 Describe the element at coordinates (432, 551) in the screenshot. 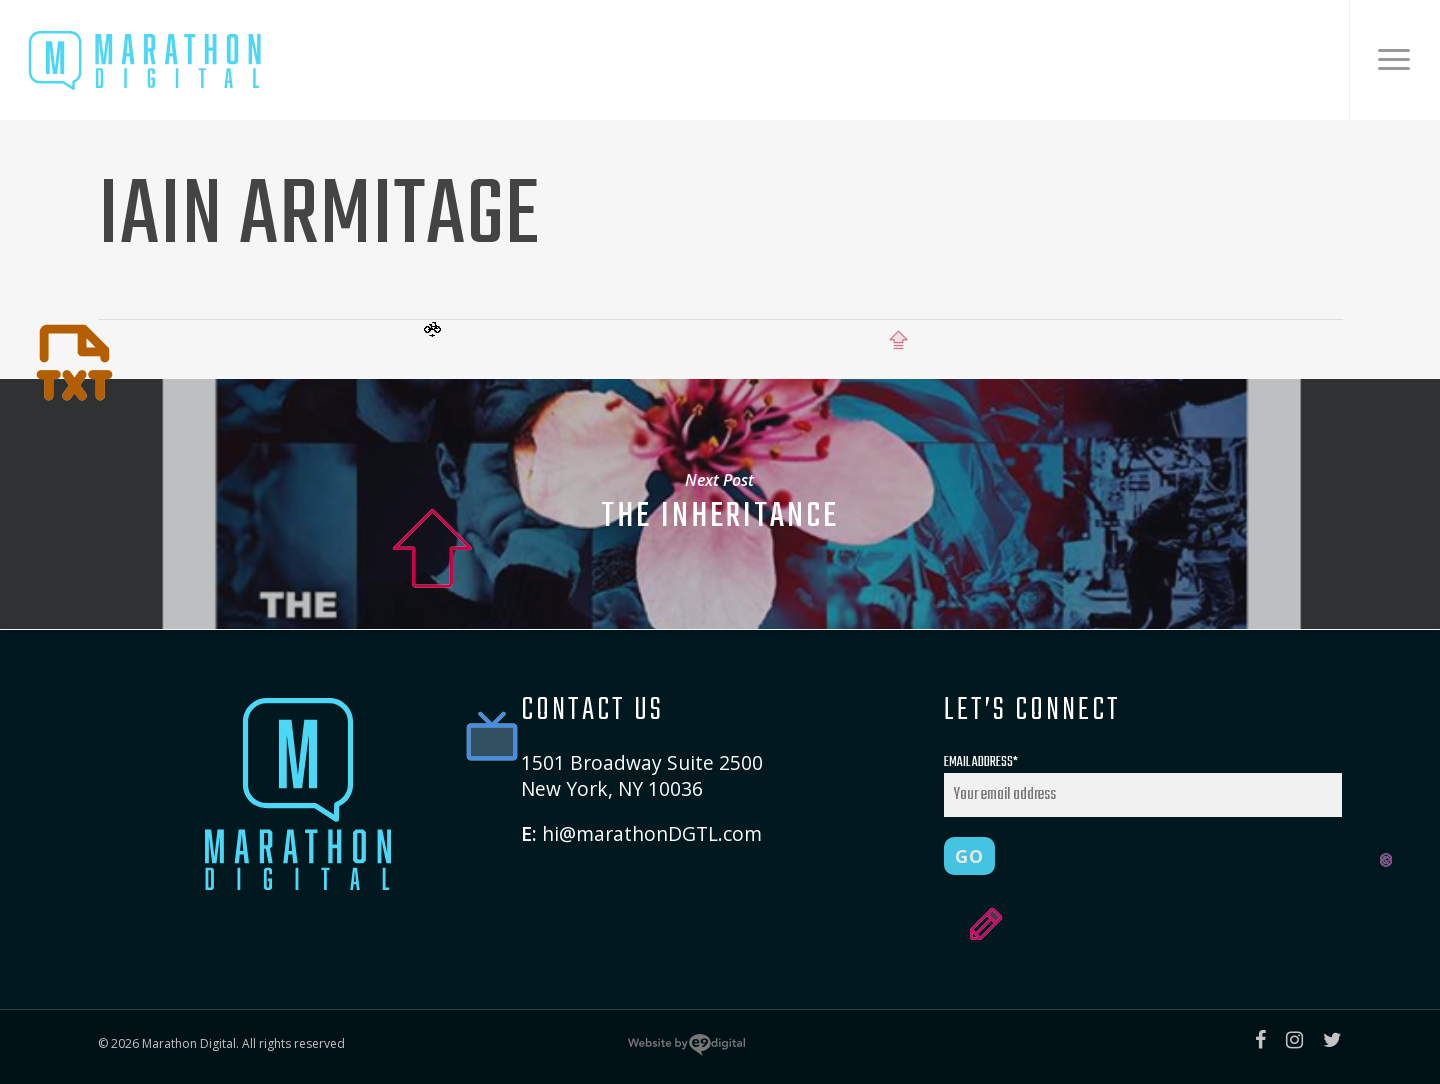

I see `upvote or like content` at that location.